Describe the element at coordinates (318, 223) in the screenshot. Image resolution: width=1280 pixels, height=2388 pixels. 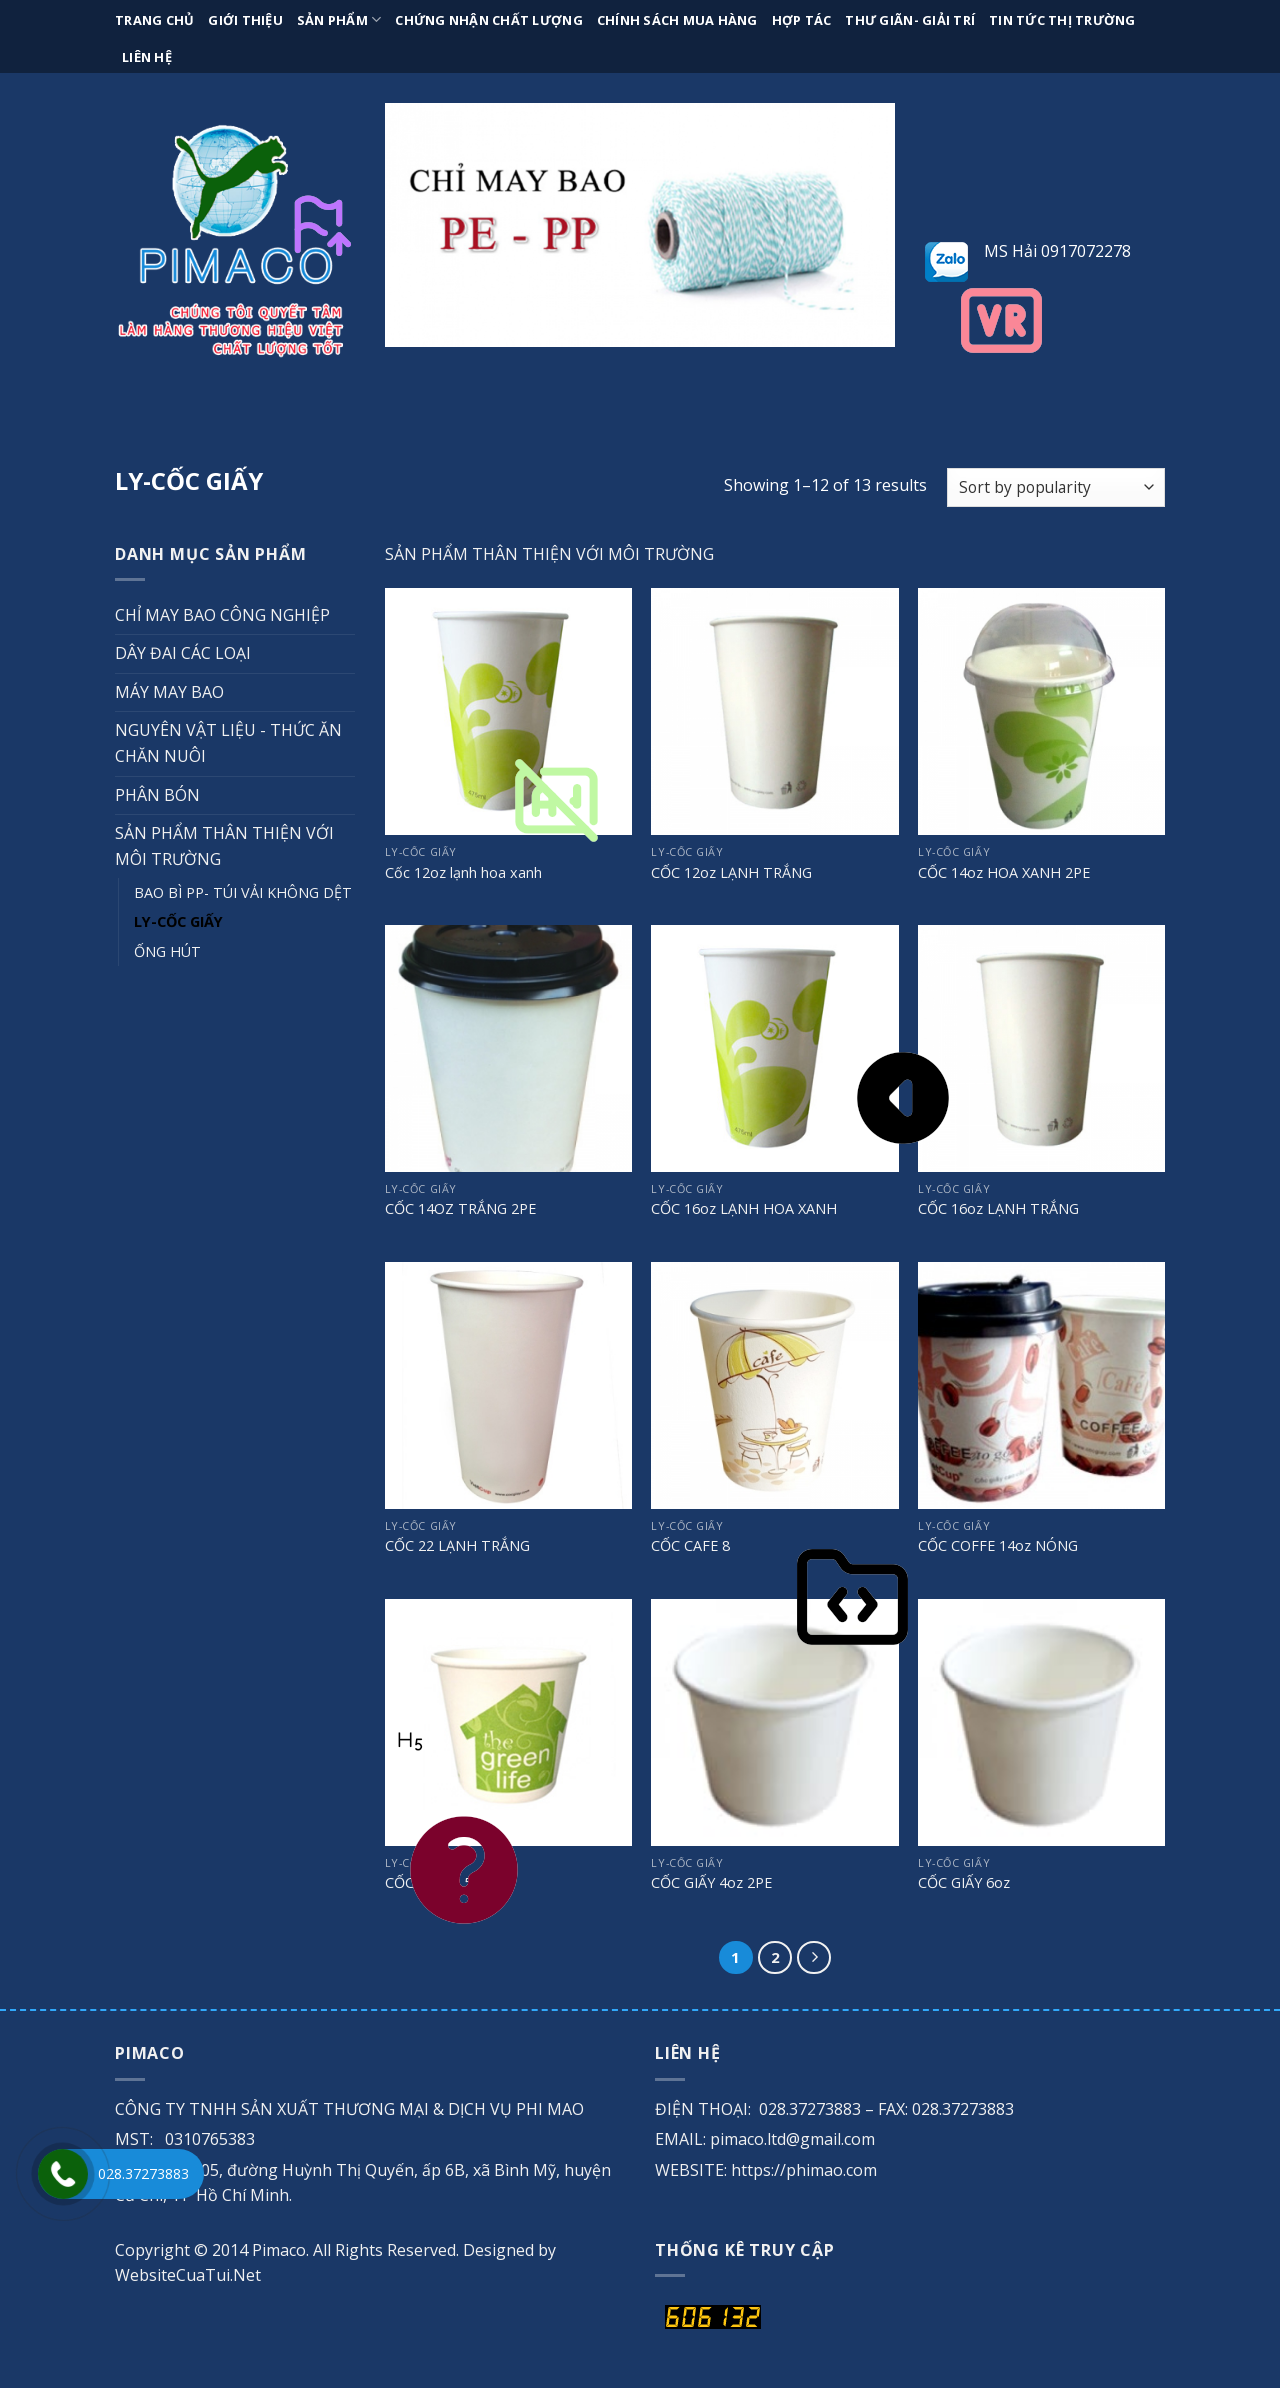
I see `upload or submit a flag report` at that location.